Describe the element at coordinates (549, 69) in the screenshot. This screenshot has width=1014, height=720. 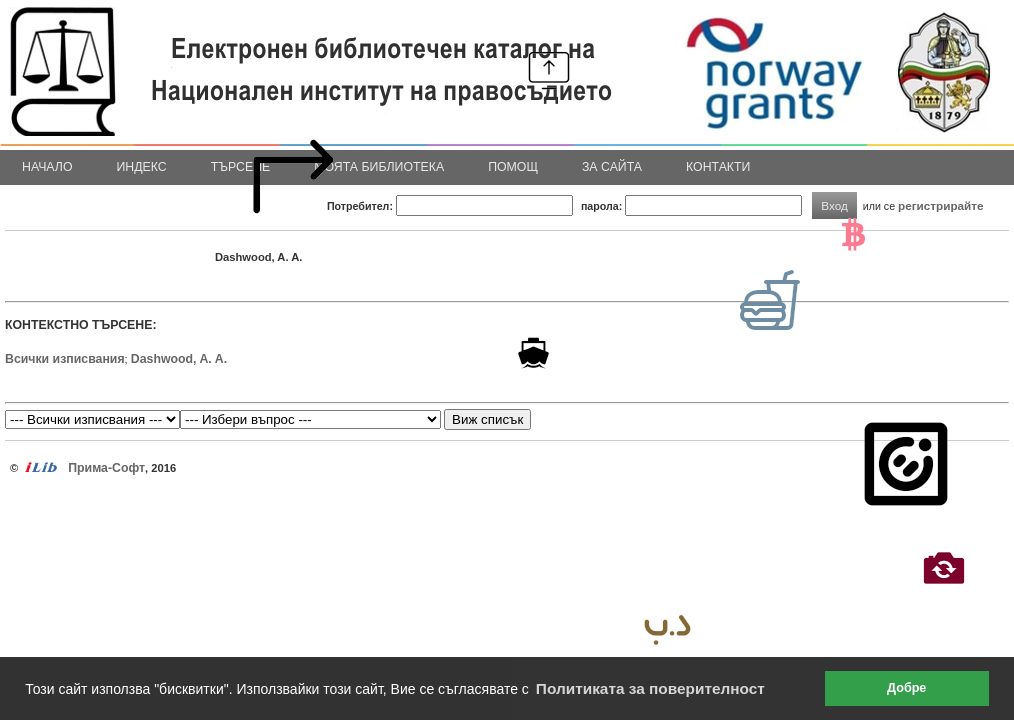
I see `upload content to display or monitor` at that location.